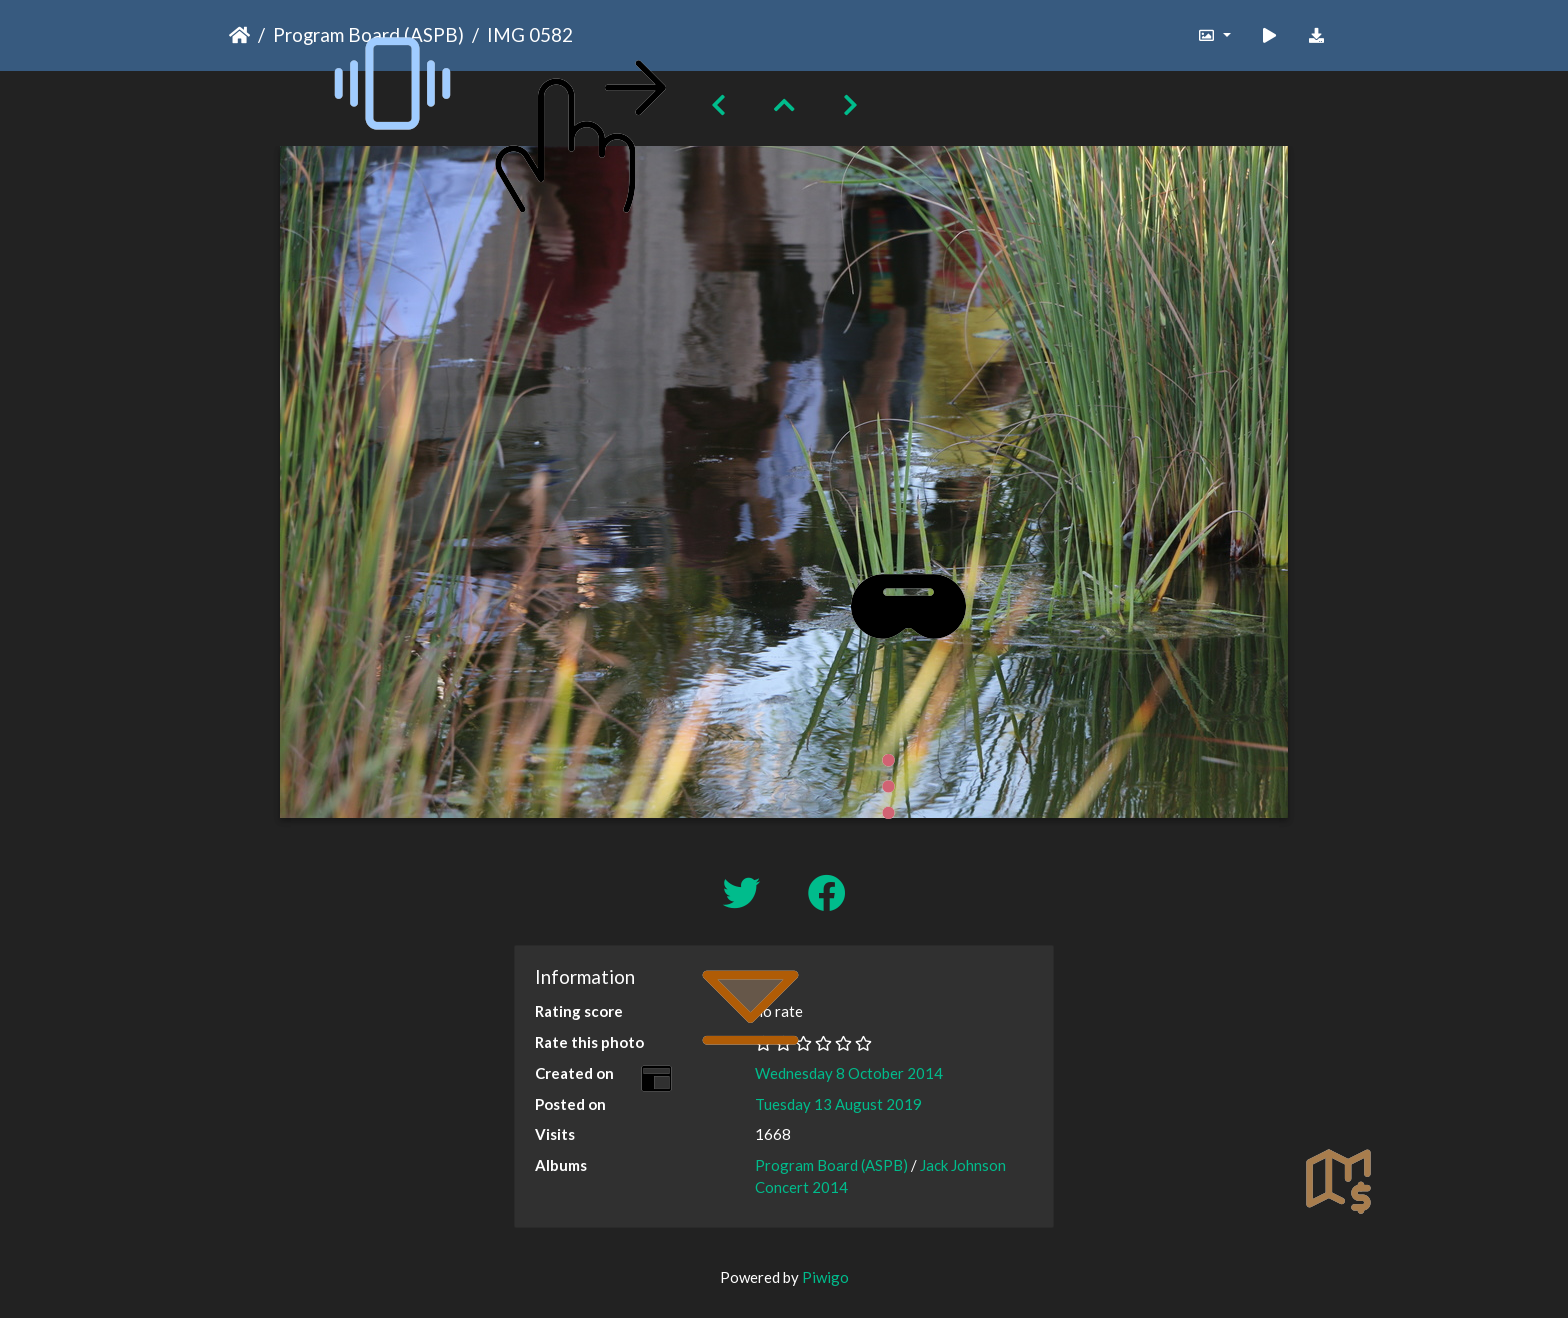 The image size is (1568, 1318). Describe the element at coordinates (571, 142) in the screenshot. I see `swipe right to continue or proceed` at that location.